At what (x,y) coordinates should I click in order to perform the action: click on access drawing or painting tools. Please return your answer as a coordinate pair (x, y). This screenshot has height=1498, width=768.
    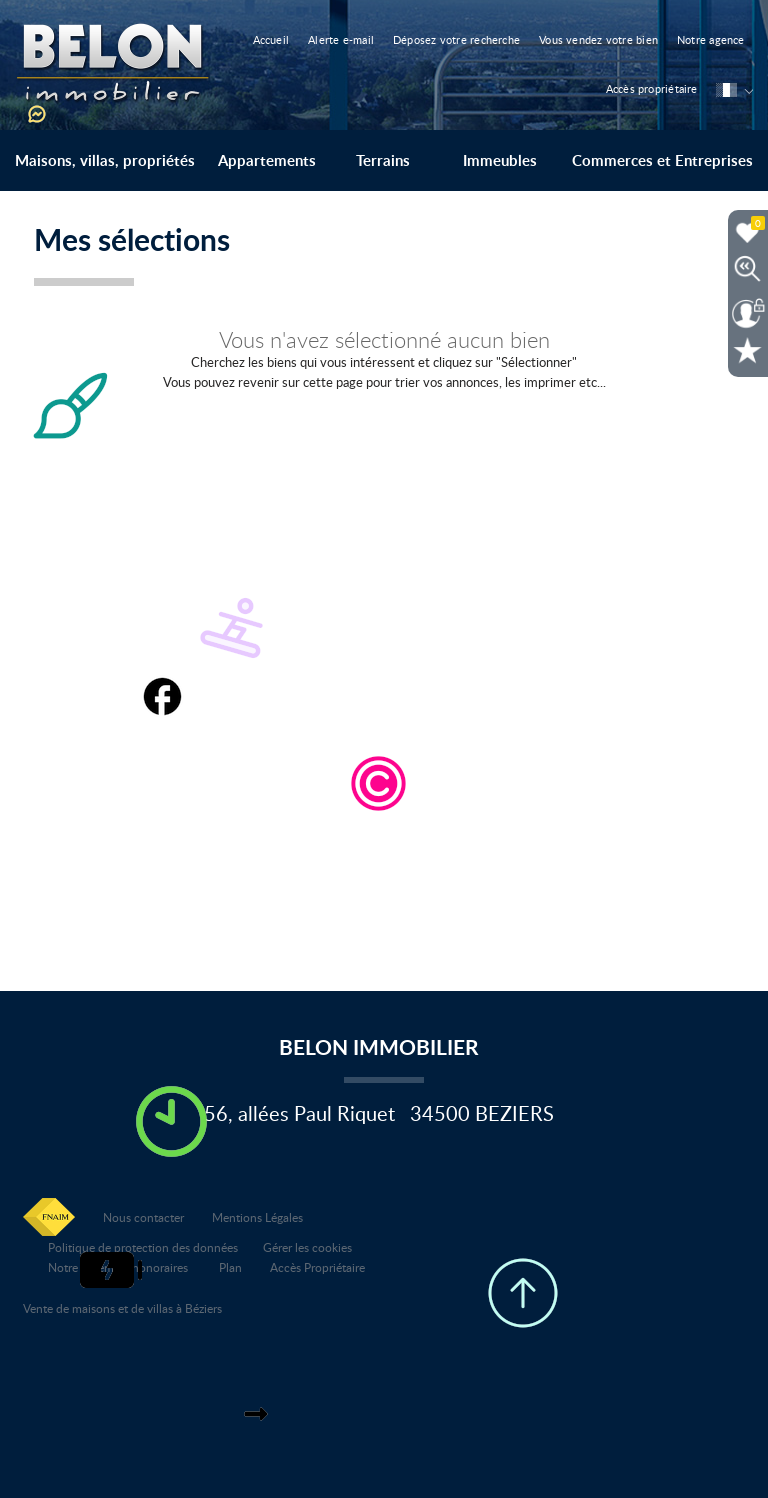
    Looking at the image, I should click on (73, 407).